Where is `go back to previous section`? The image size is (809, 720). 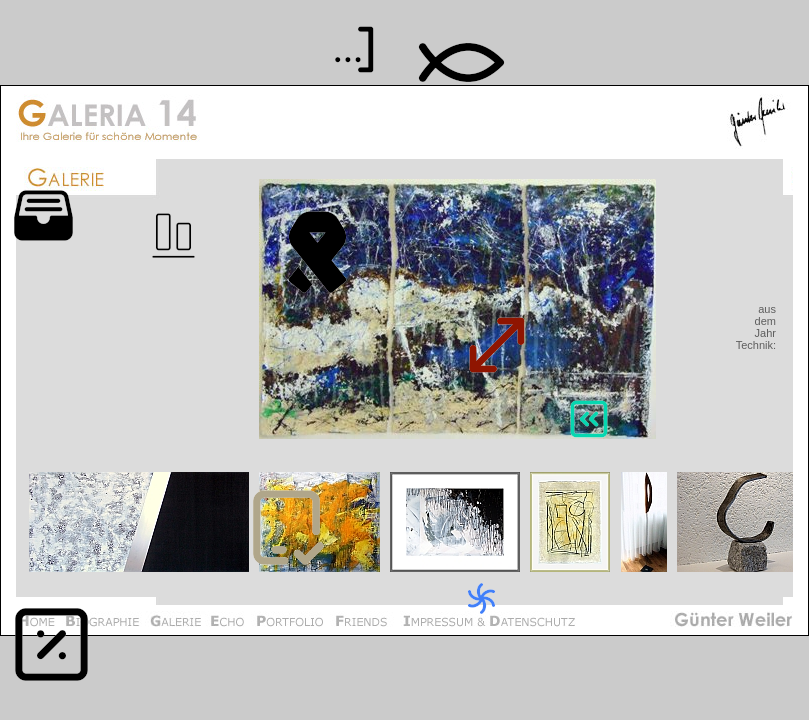
go back to previous section is located at coordinates (589, 419).